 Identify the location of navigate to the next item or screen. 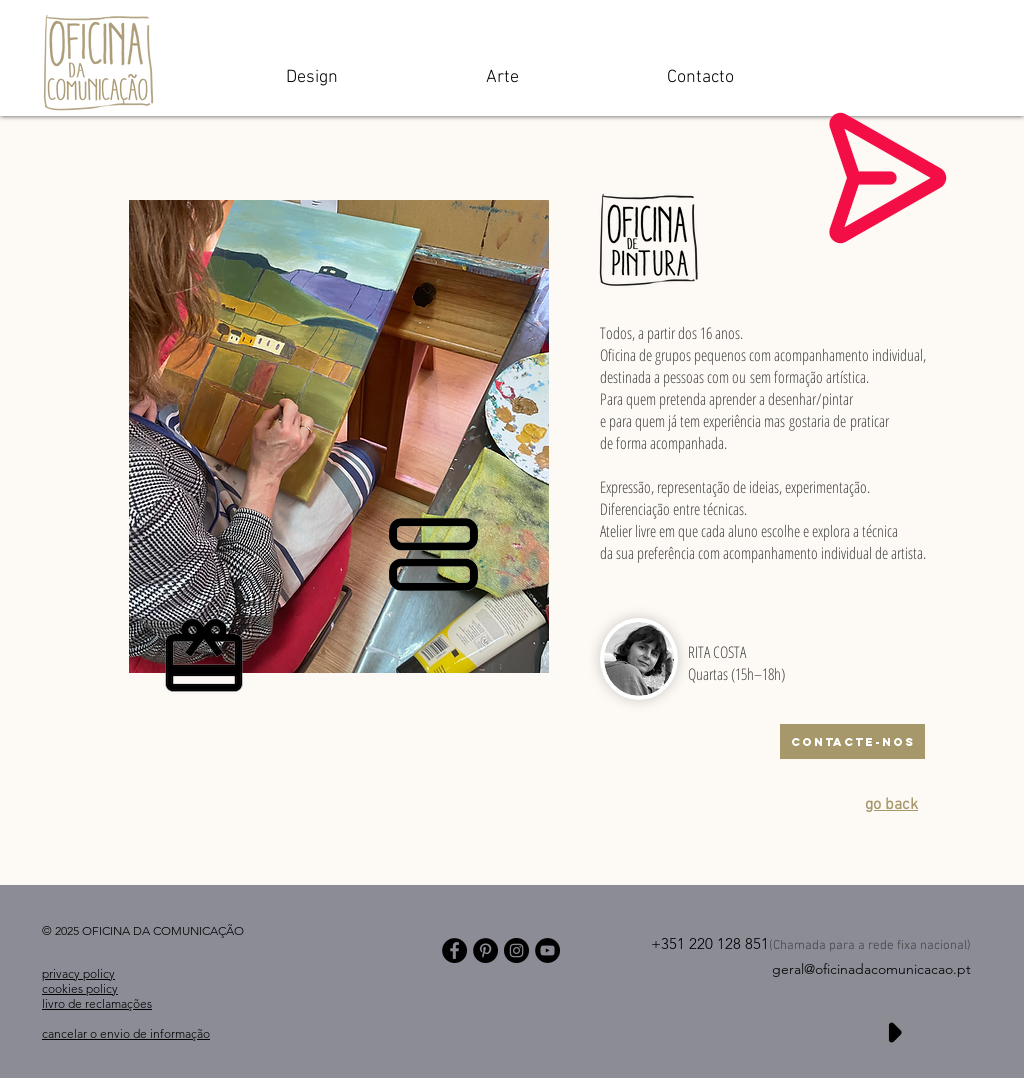
(894, 1032).